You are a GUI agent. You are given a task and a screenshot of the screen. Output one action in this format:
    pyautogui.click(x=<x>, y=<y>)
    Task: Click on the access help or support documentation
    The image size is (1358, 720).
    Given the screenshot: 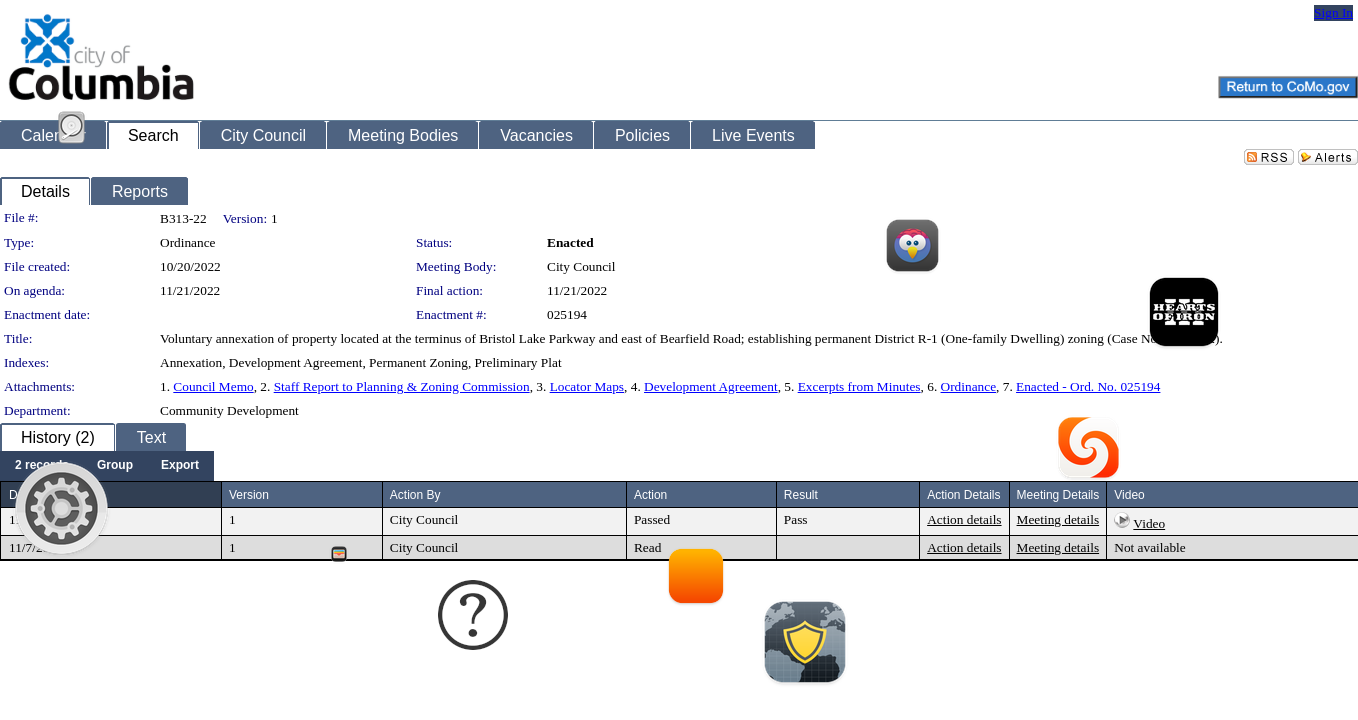 What is the action you would take?
    pyautogui.click(x=473, y=615)
    